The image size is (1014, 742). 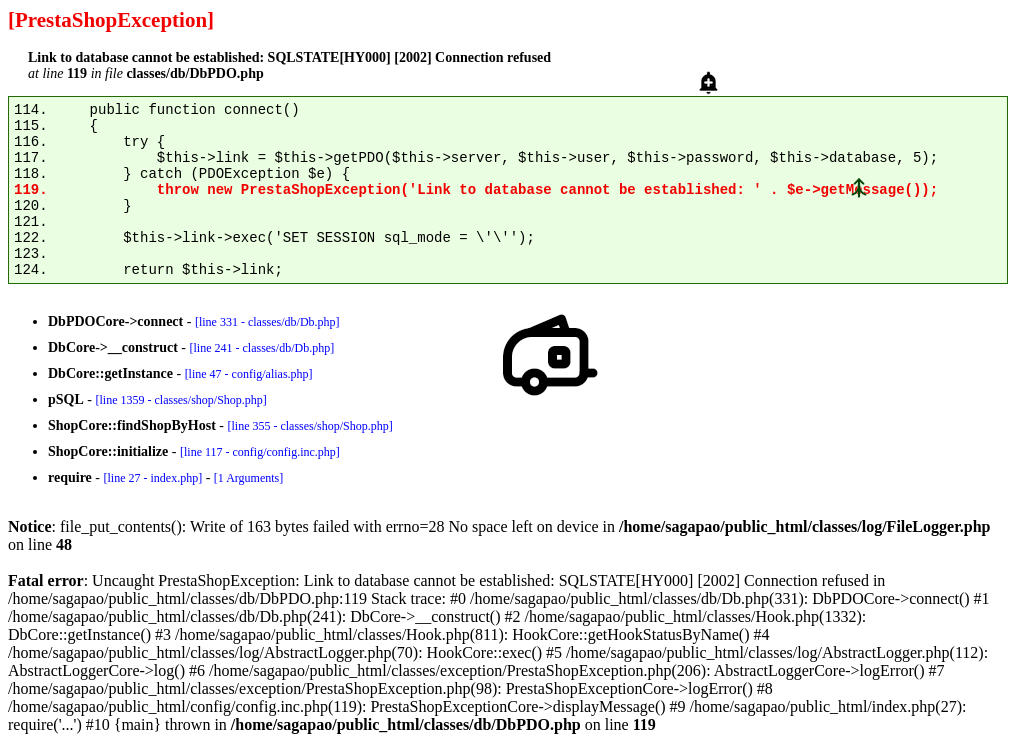 What do you see at coordinates (548, 355) in the screenshot?
I see `browse caravan or RV rentals` at bounding box center [548, 355].